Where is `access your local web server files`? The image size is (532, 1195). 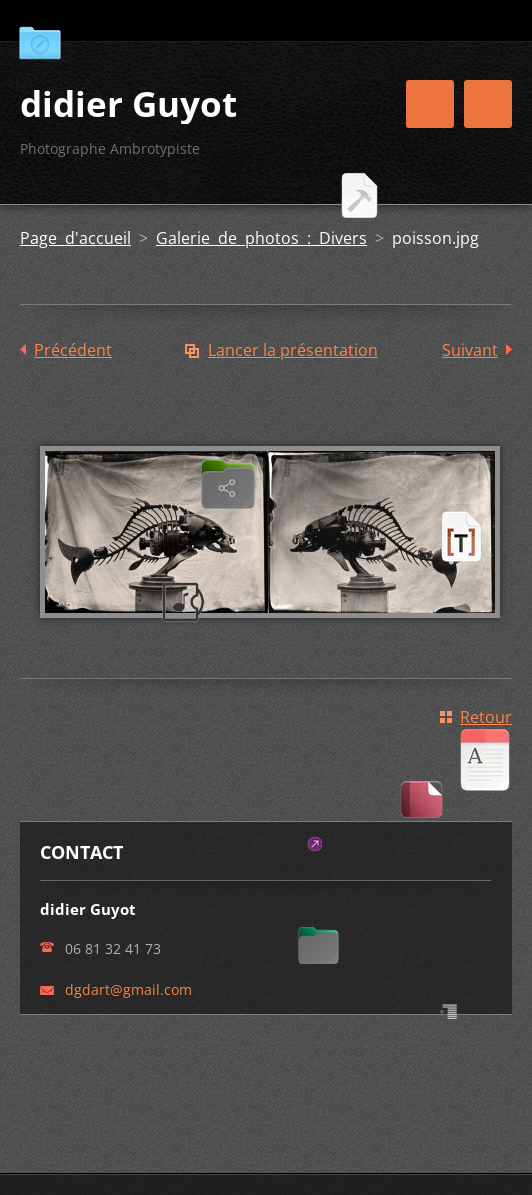 access your local web server files is located at coordinates (40, 43).